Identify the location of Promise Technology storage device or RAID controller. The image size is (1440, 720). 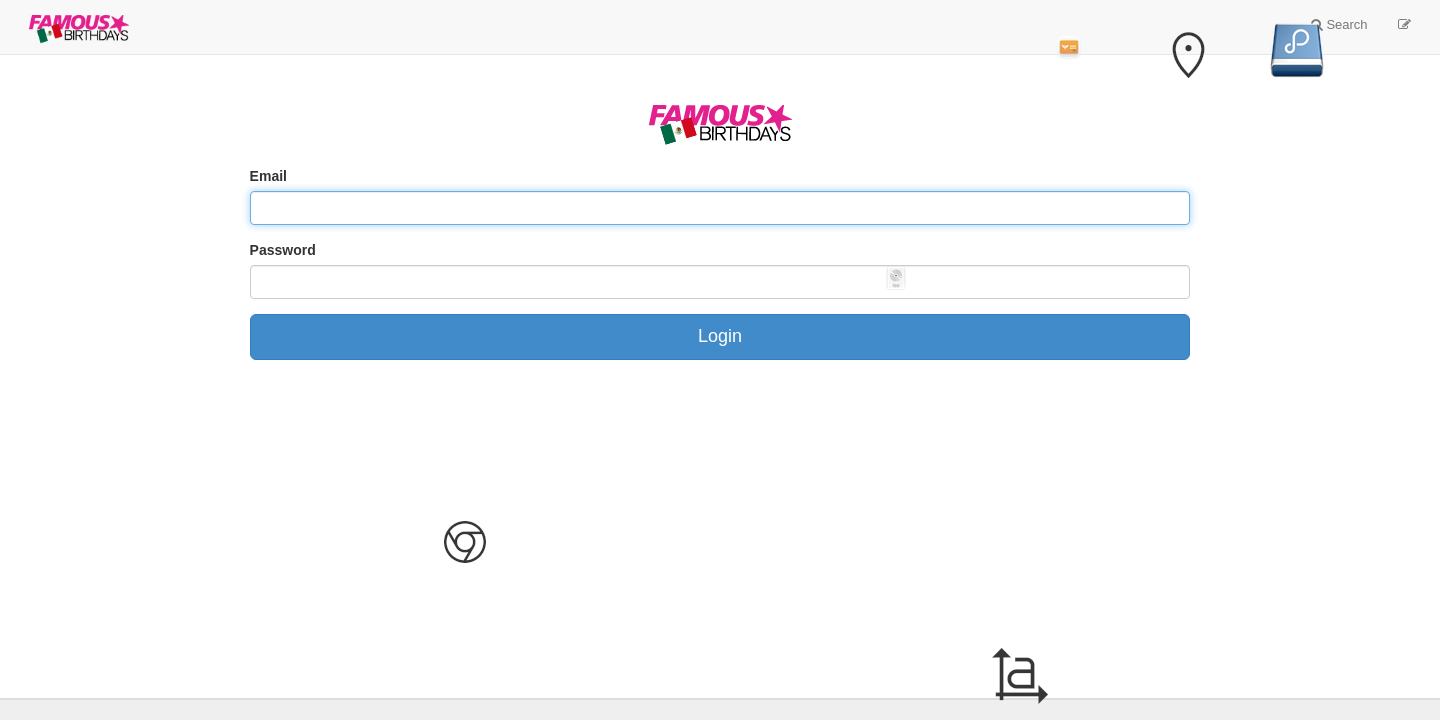
(1297, 52).